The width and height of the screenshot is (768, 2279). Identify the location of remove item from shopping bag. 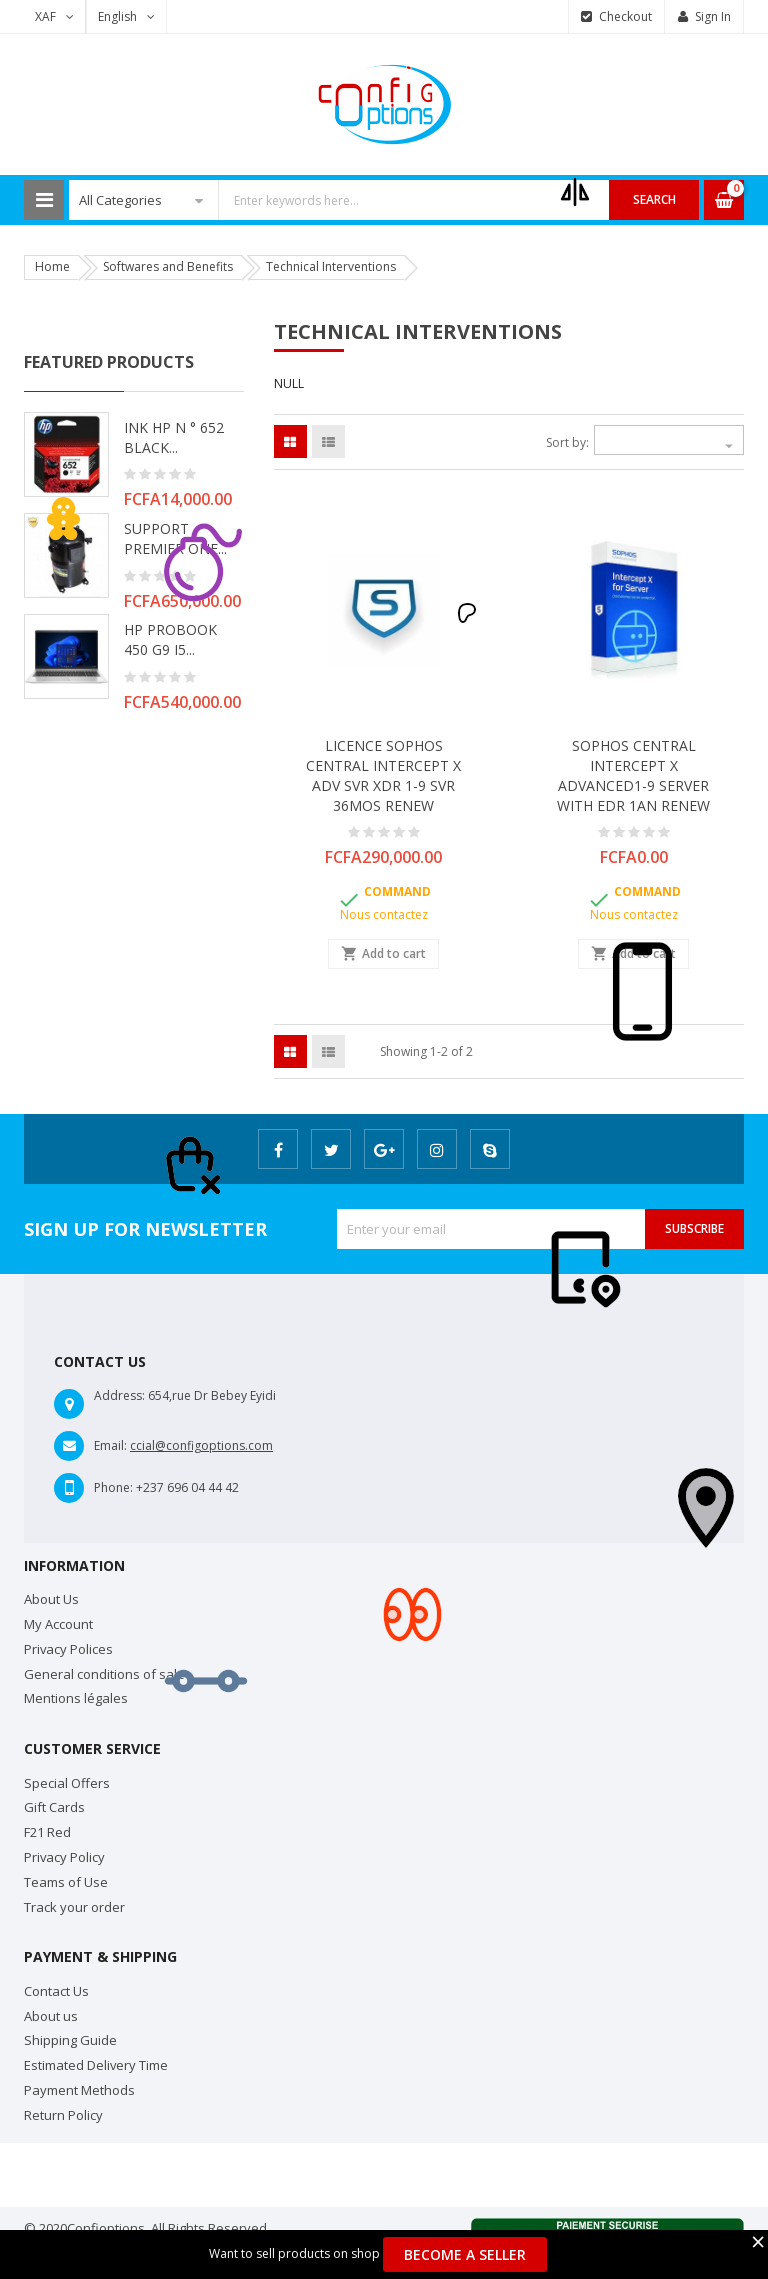
(190, 1164).